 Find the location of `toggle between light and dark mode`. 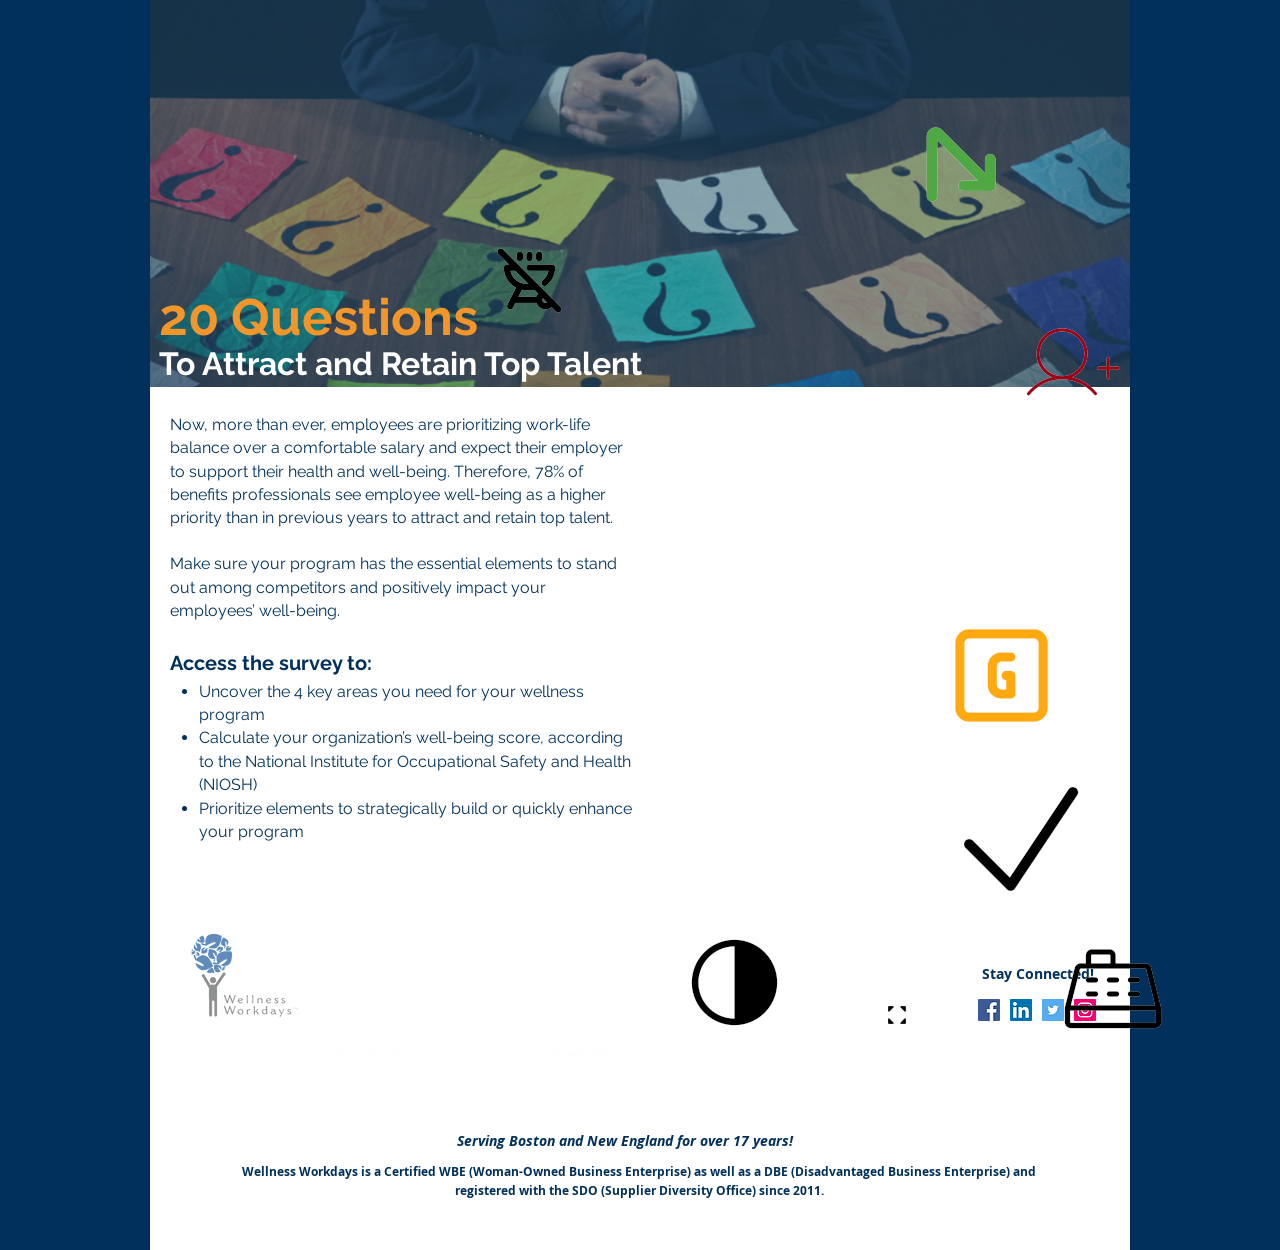

toggle between light and dark mode is located at coordinates (734, 982).